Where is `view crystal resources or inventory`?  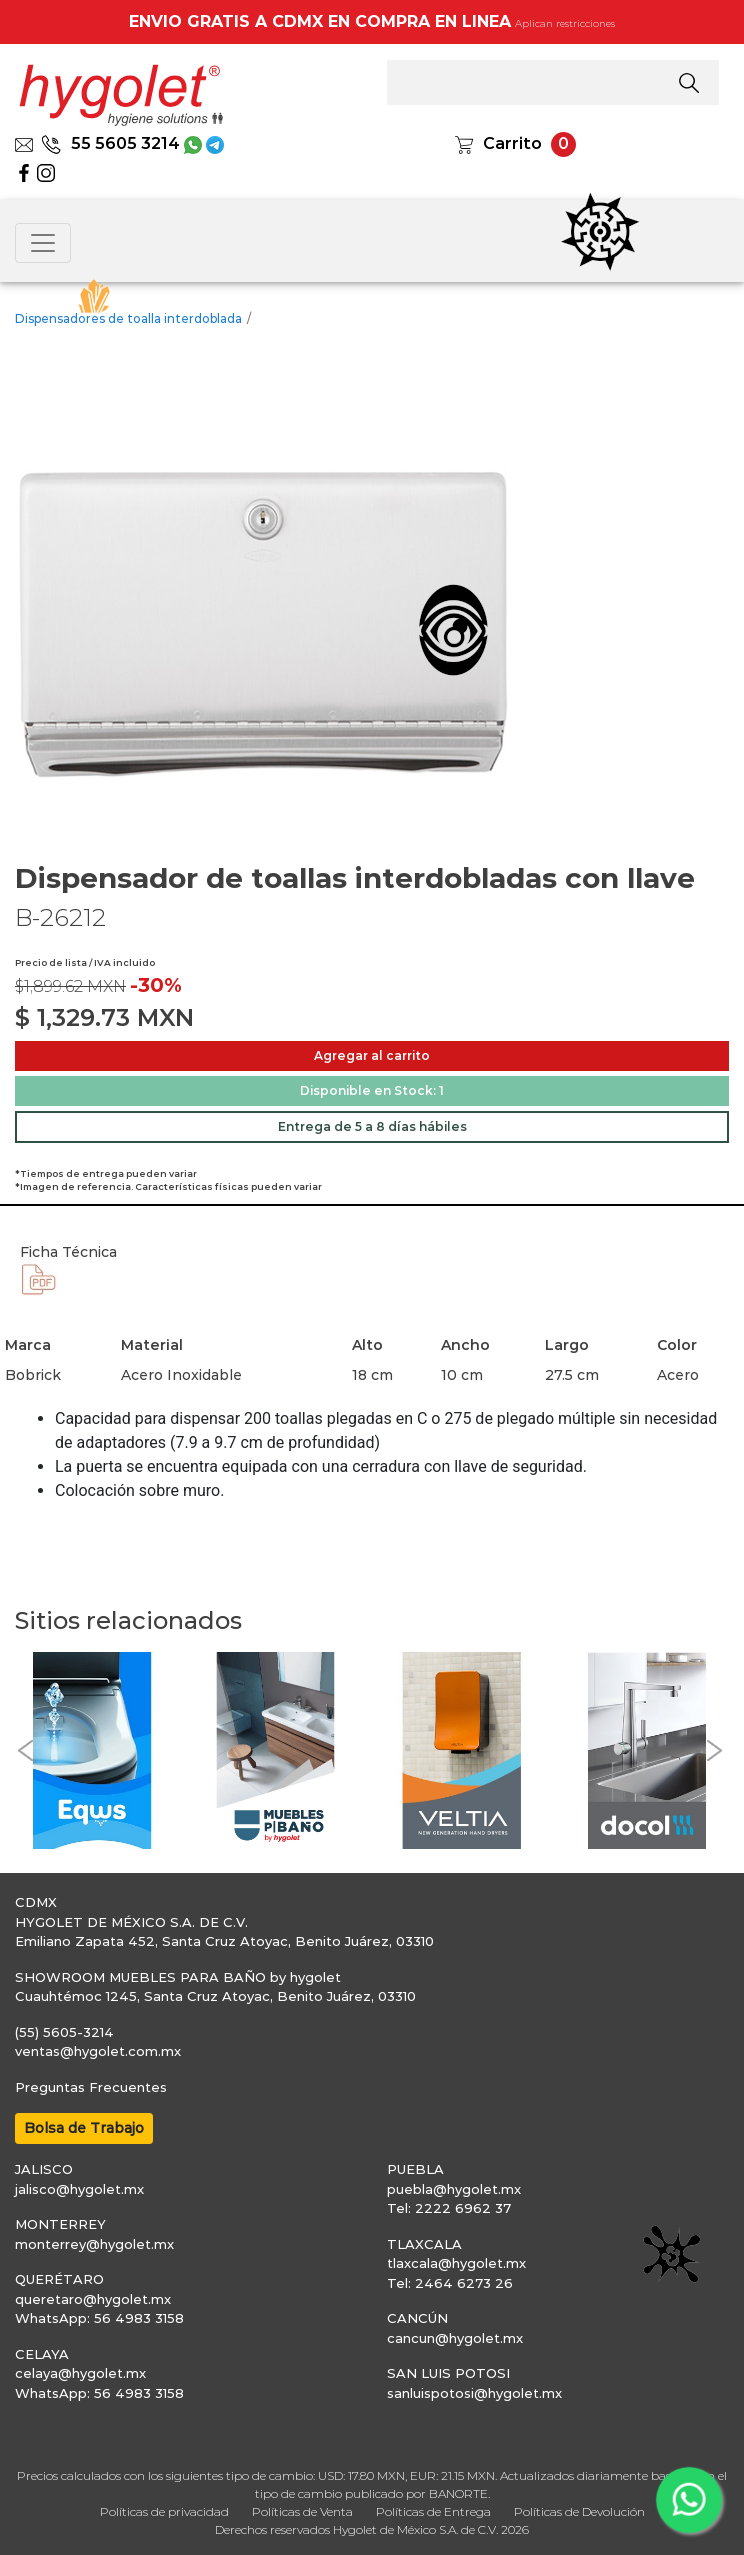
view crystal resources or inventory is located at coordinates (94, 296).